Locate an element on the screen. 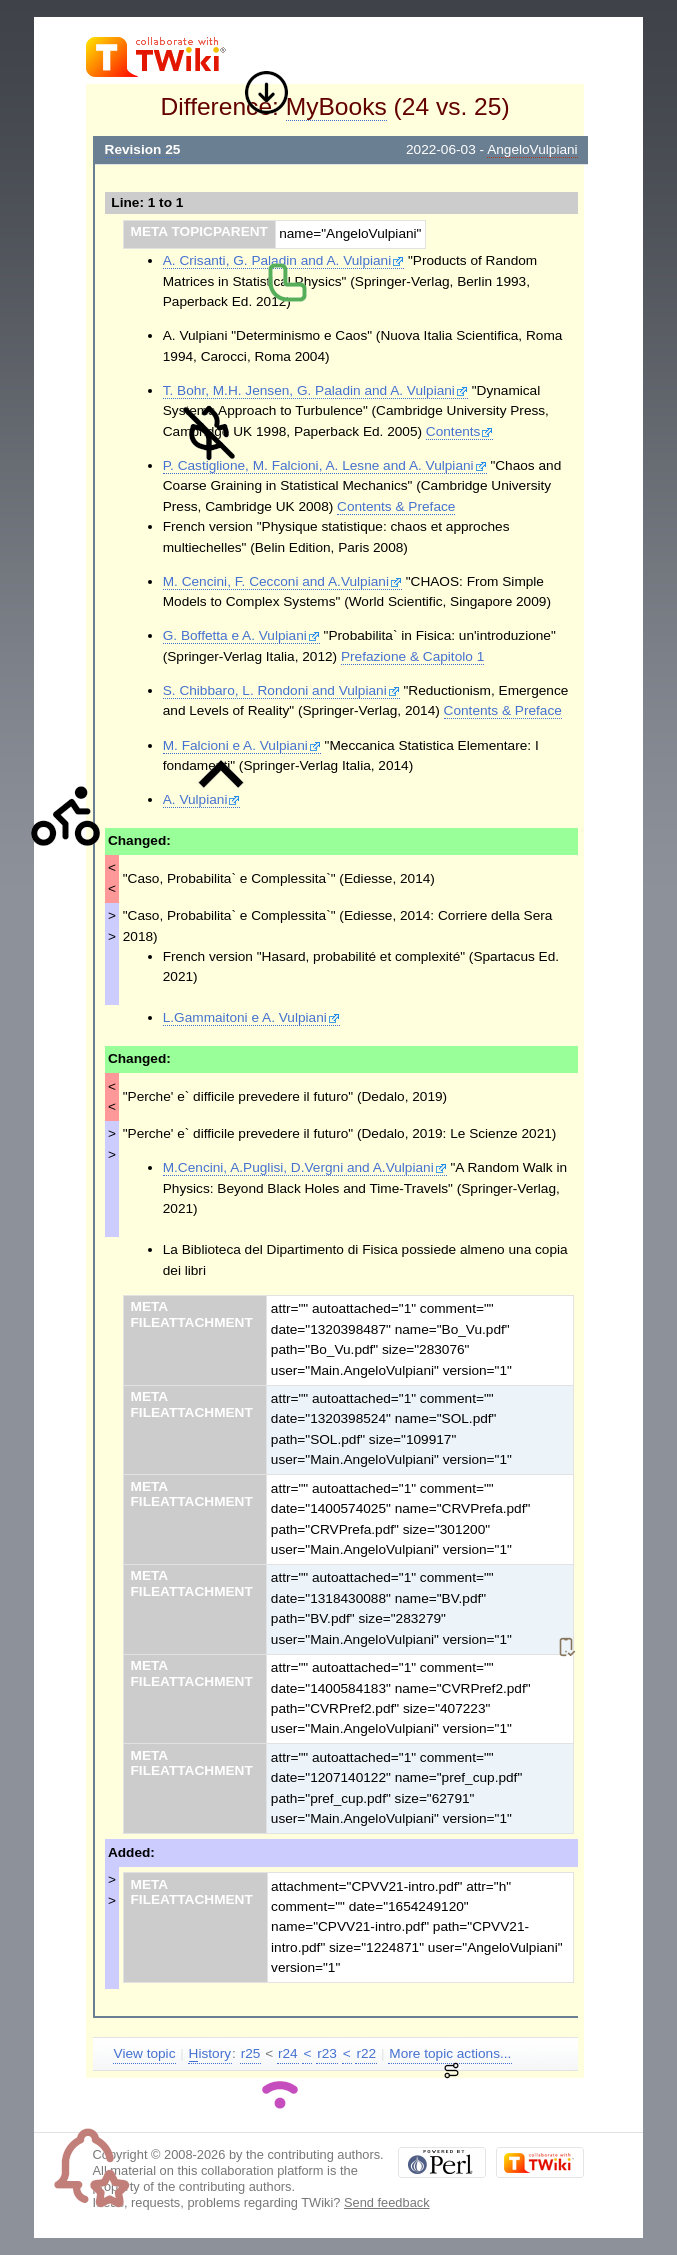 Image resolution: width=677 pixels, height=2255 pixels. indicates gluten-free option or product is located at coordinates (209, 433).